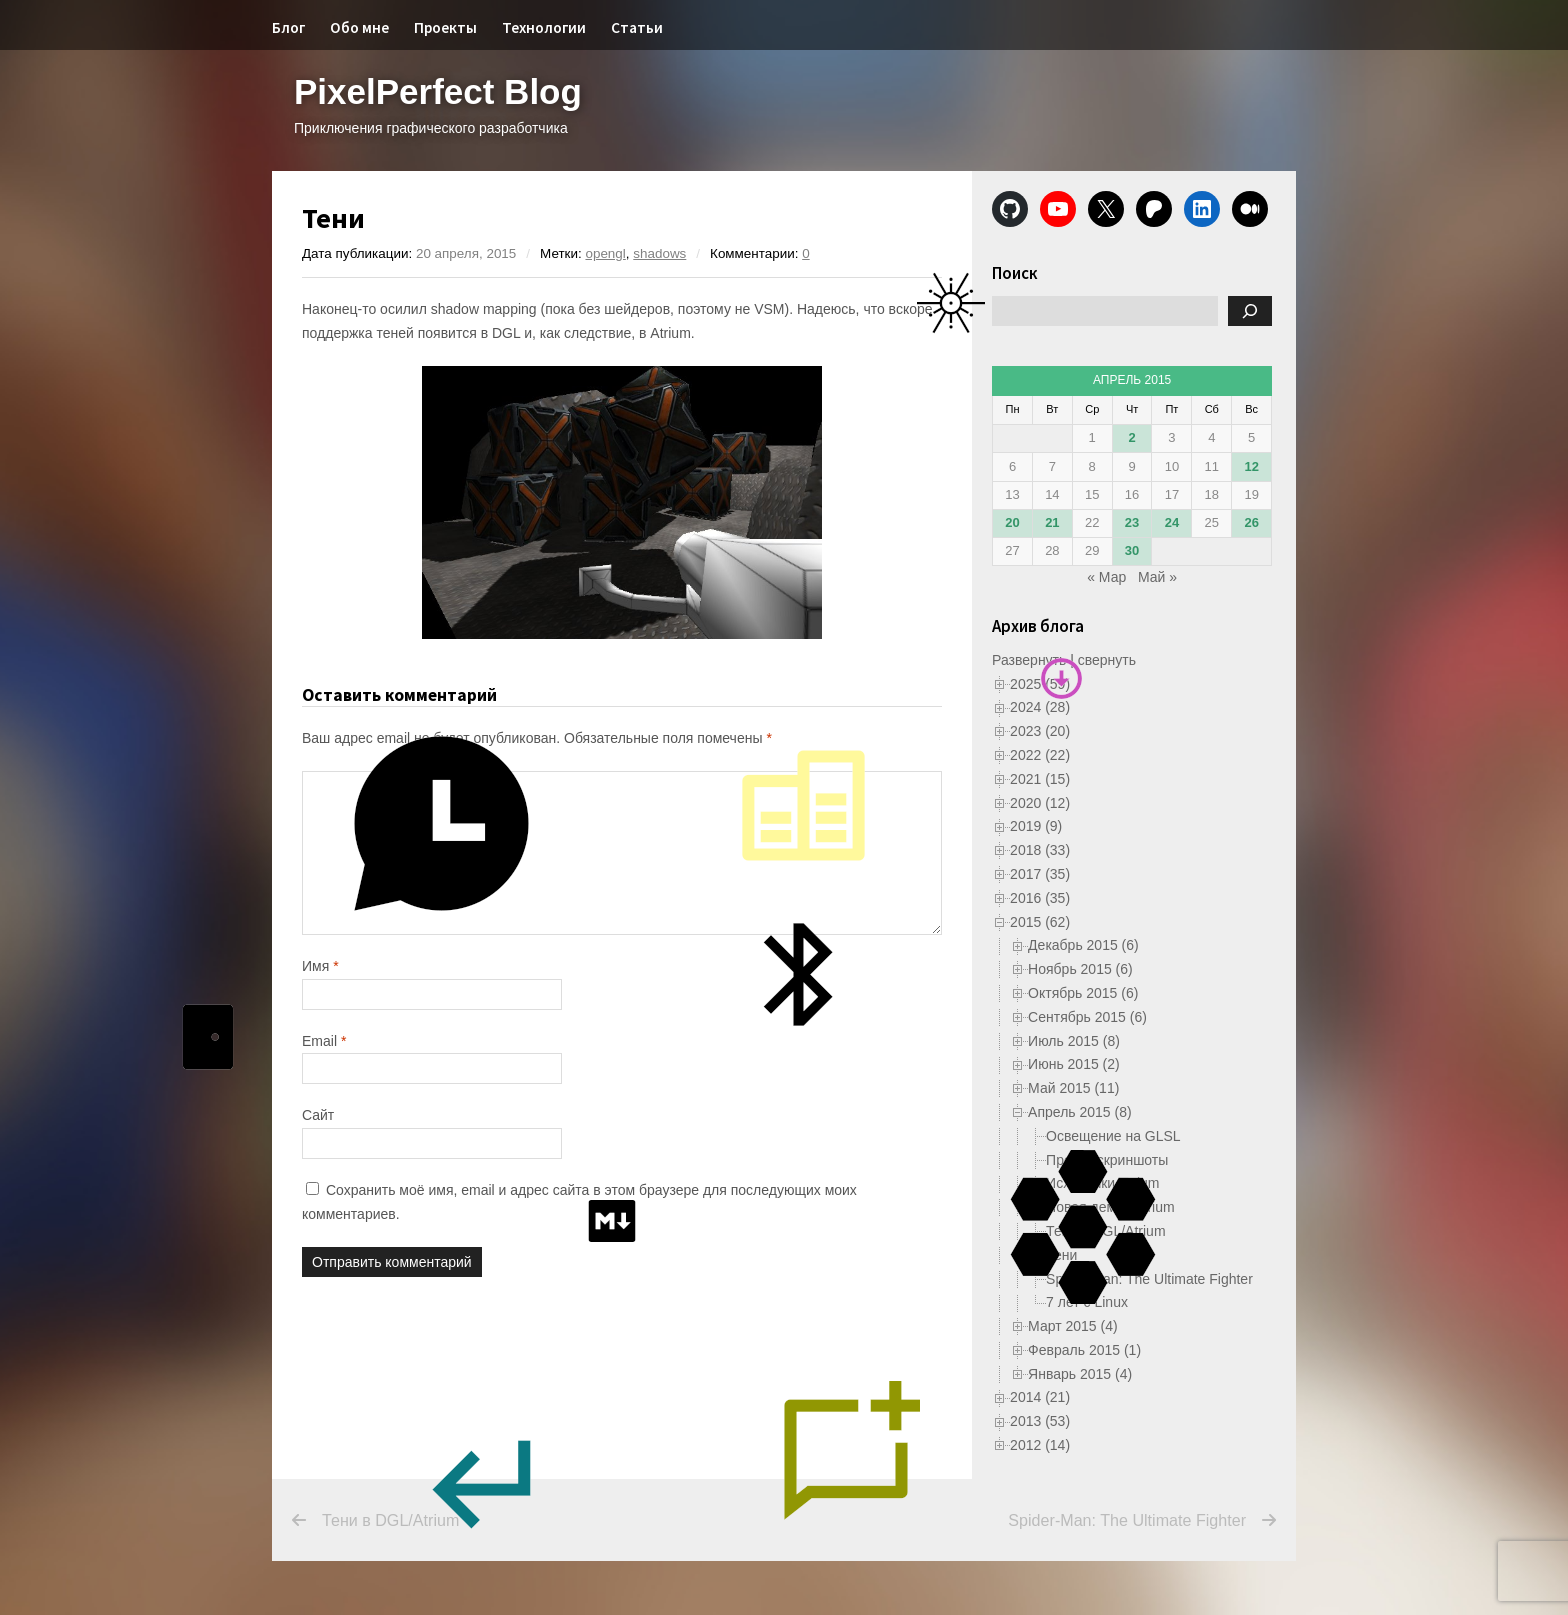 The height and width of the screenshot is (1615, 1568). I want to click on exit or log out of the application, so click(208, 1037).